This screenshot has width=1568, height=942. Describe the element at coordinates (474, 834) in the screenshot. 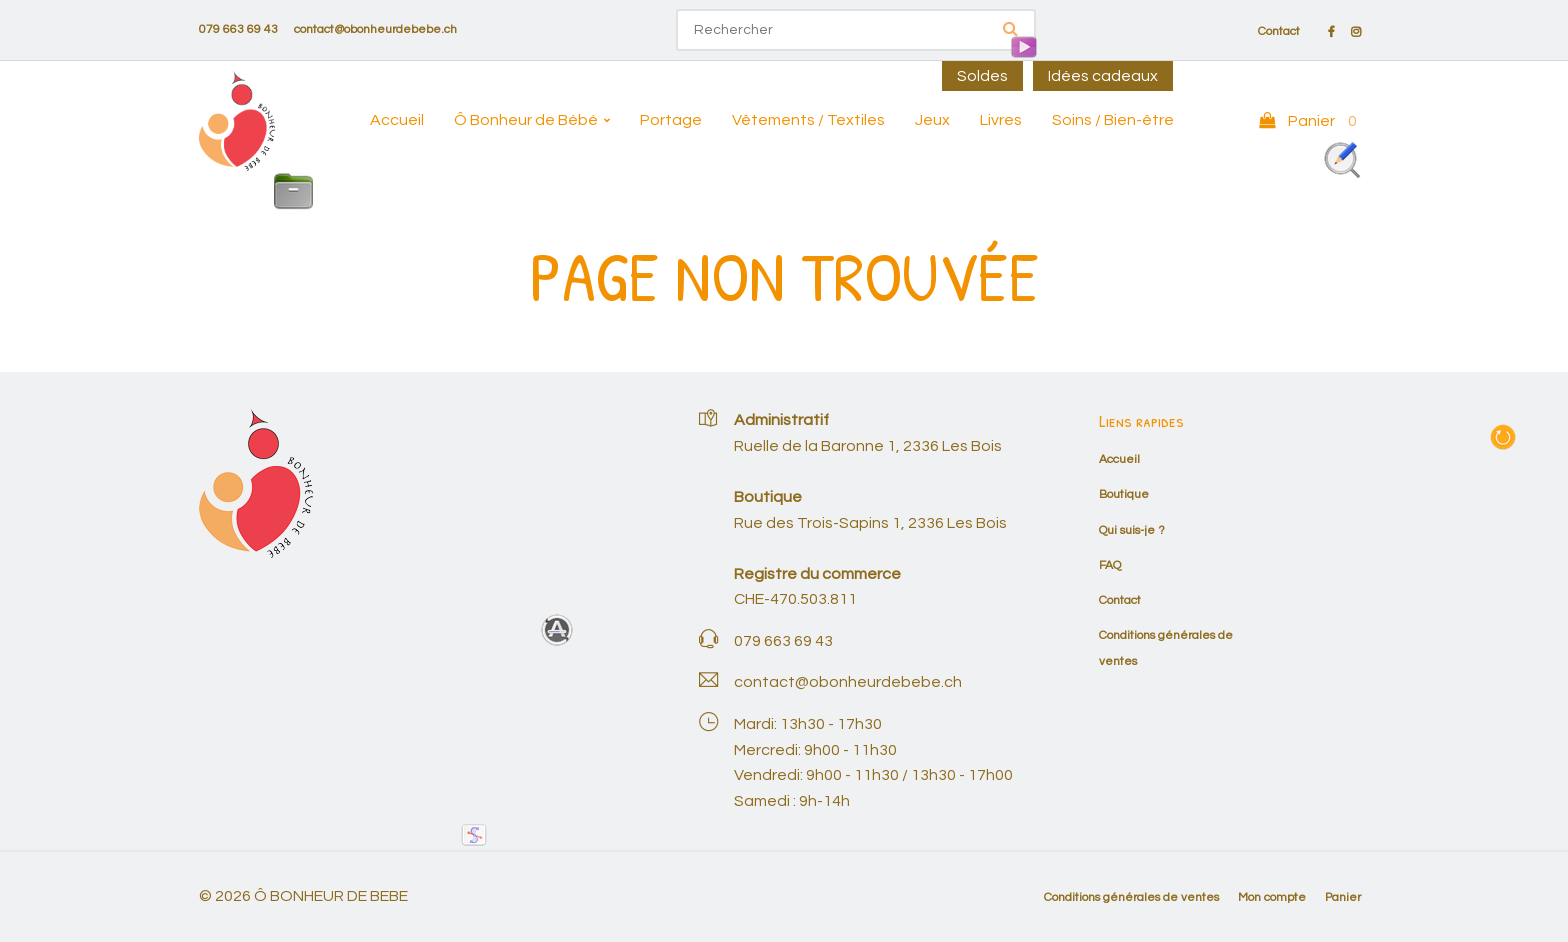

I see `an SVG image file` at that location.